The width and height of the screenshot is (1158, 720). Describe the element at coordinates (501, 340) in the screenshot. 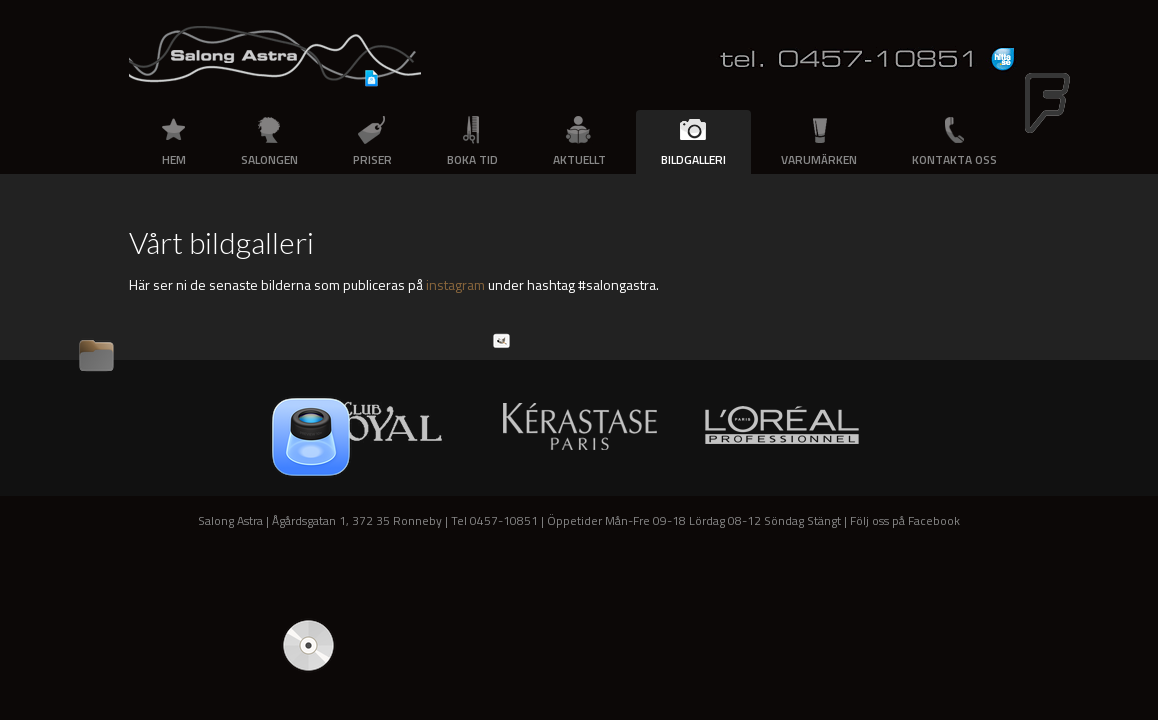

I see `a compressed GIMP image file` at that location.